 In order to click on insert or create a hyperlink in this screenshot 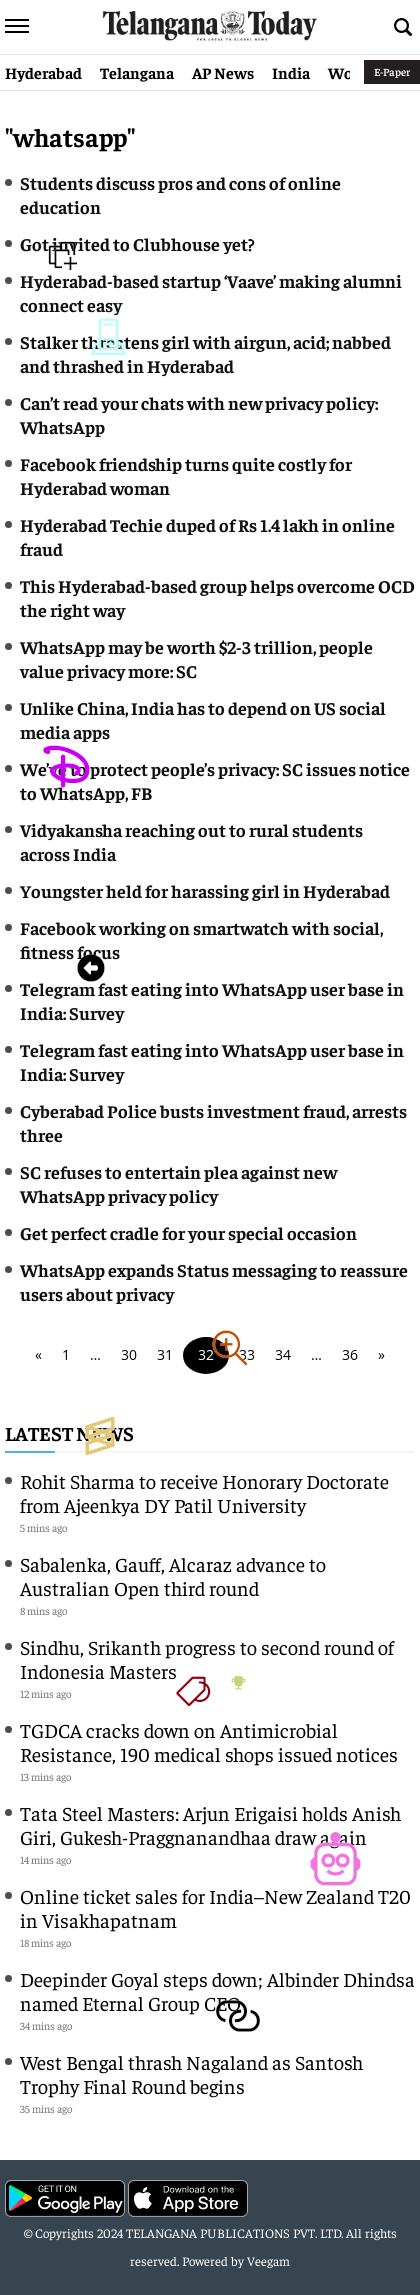, I will do `click(238, 2016)`.